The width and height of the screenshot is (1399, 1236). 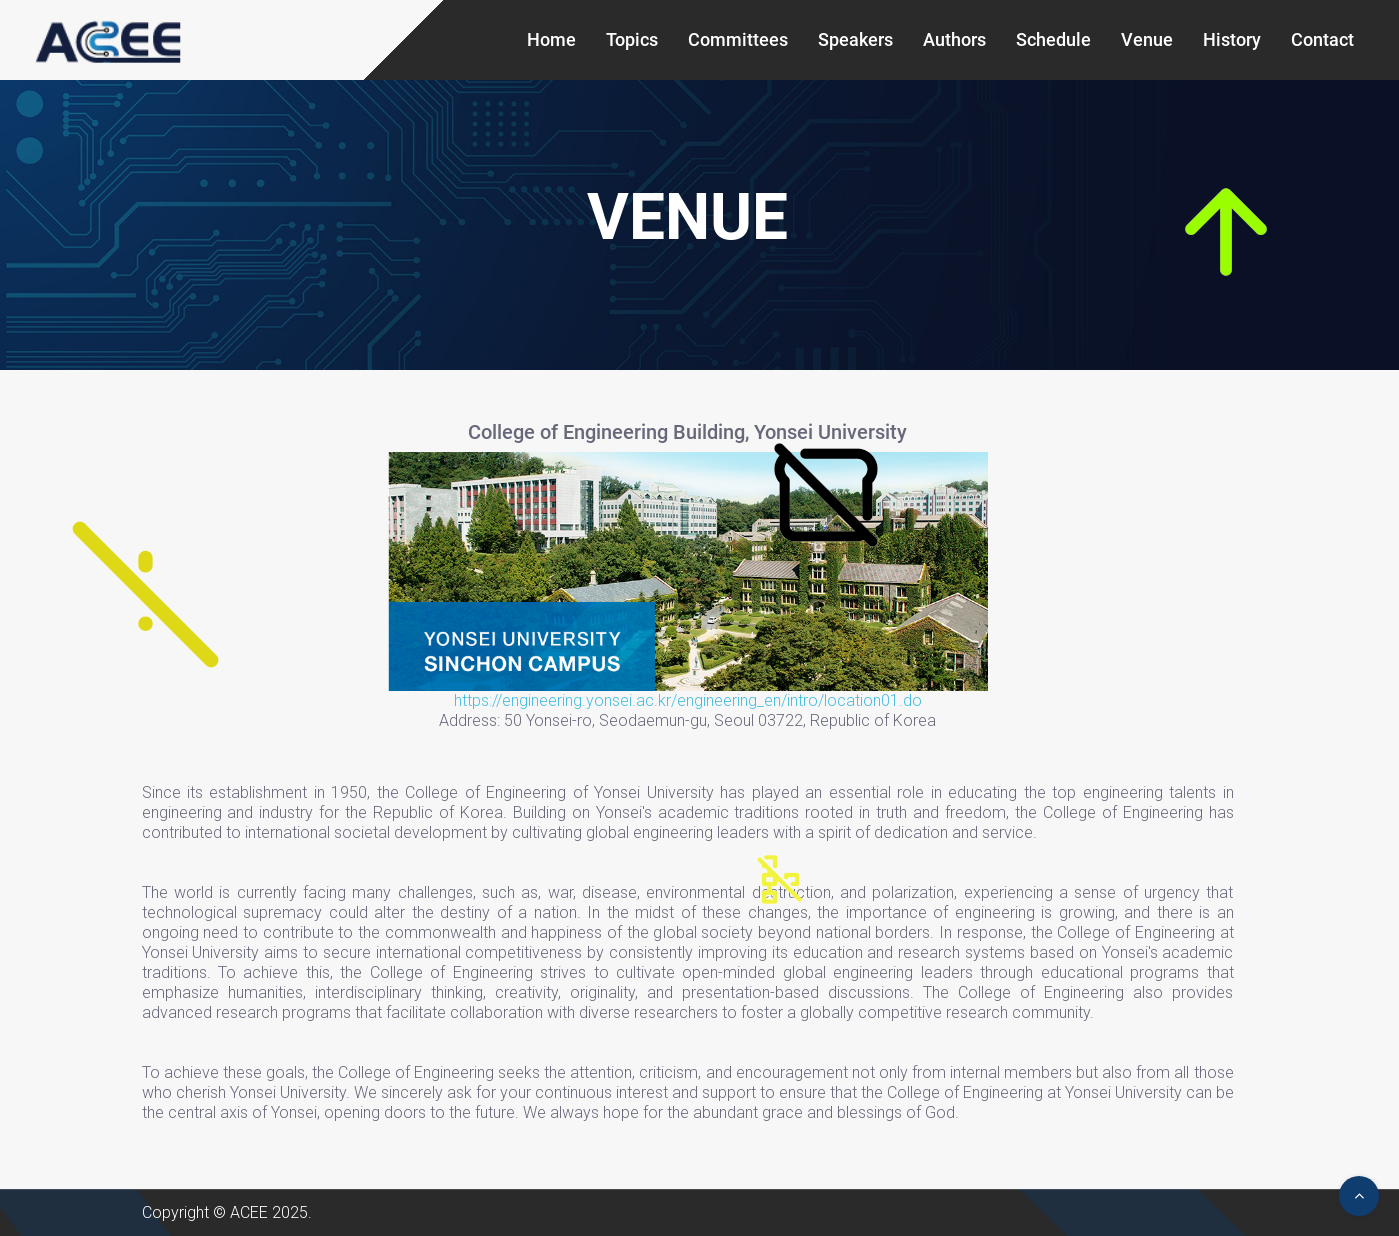 What do you see at coordinates (145, 594) in the screenshot?
I see `alerts or notifications are disabled` at bounding box center [145, 594].